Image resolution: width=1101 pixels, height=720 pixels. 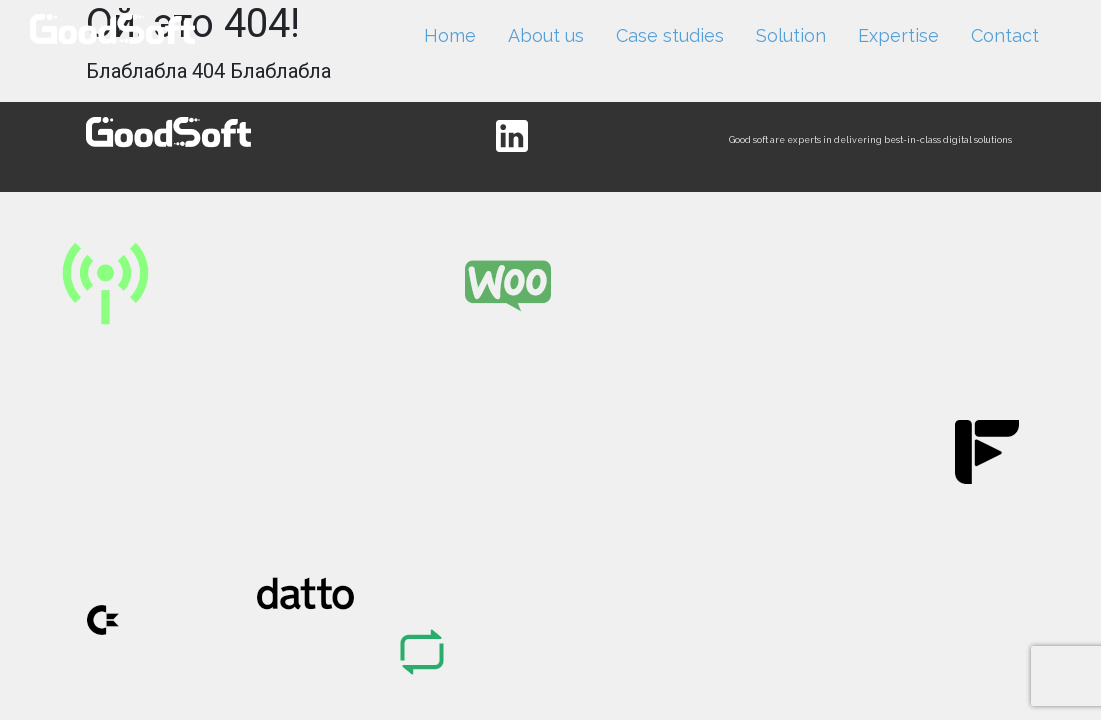 What do you see at coordinates (508, 286) in the screenshot?
I see `WooCommerce logo - access your online store dashboard` at bounding box center [508, 286].